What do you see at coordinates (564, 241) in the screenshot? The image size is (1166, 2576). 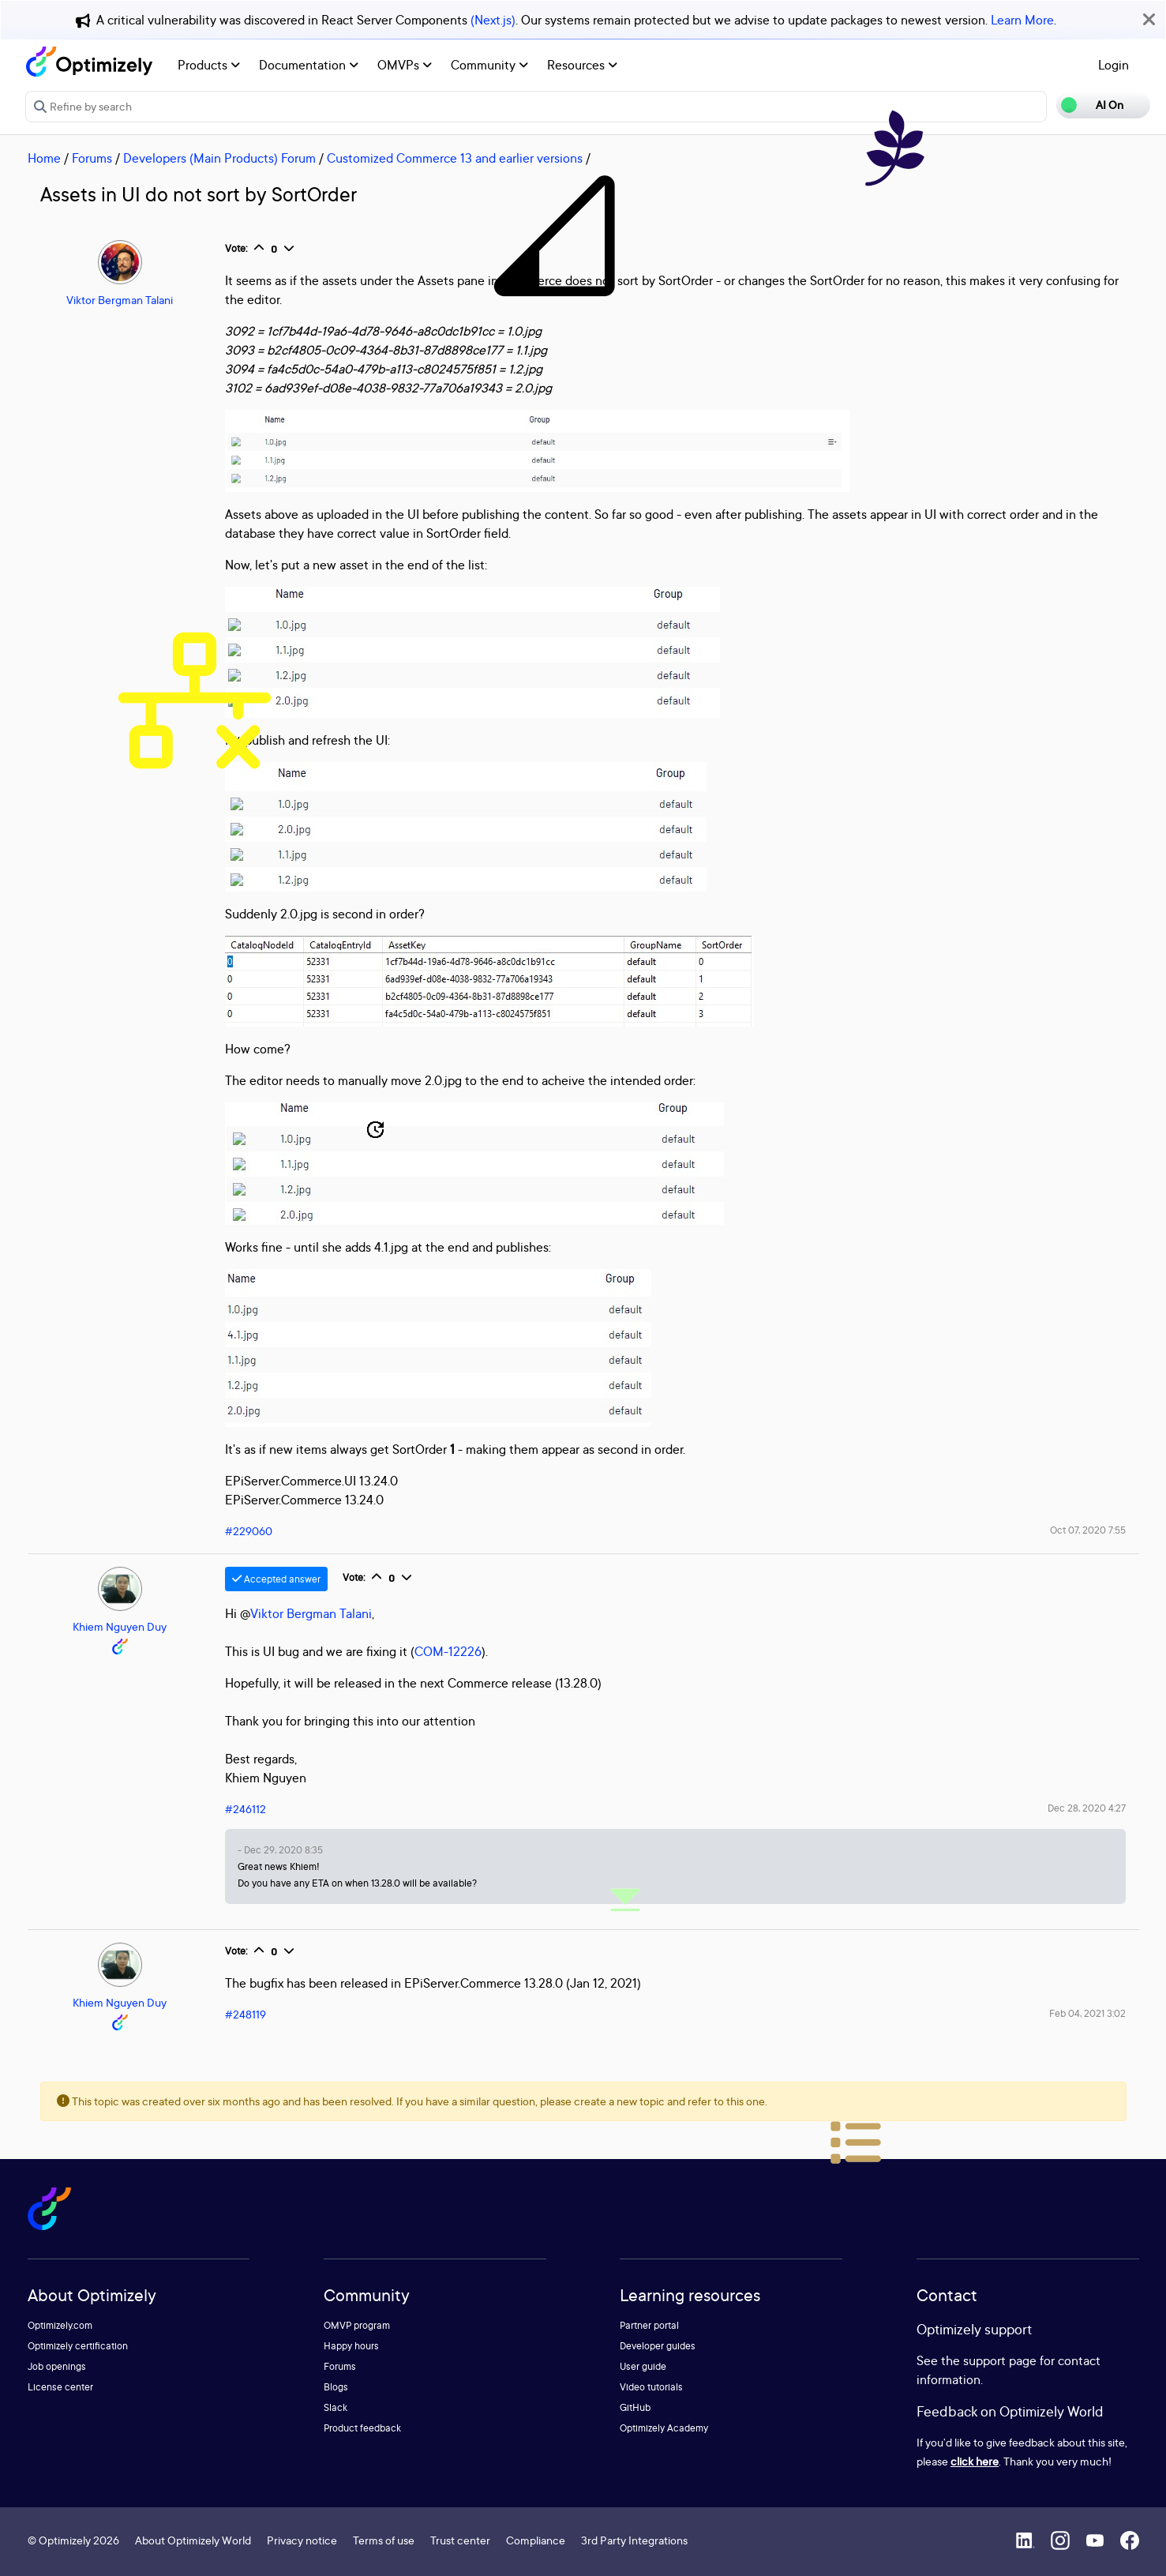 I see `indicates weak cellular signal strength` at bounding box center [564, 241].